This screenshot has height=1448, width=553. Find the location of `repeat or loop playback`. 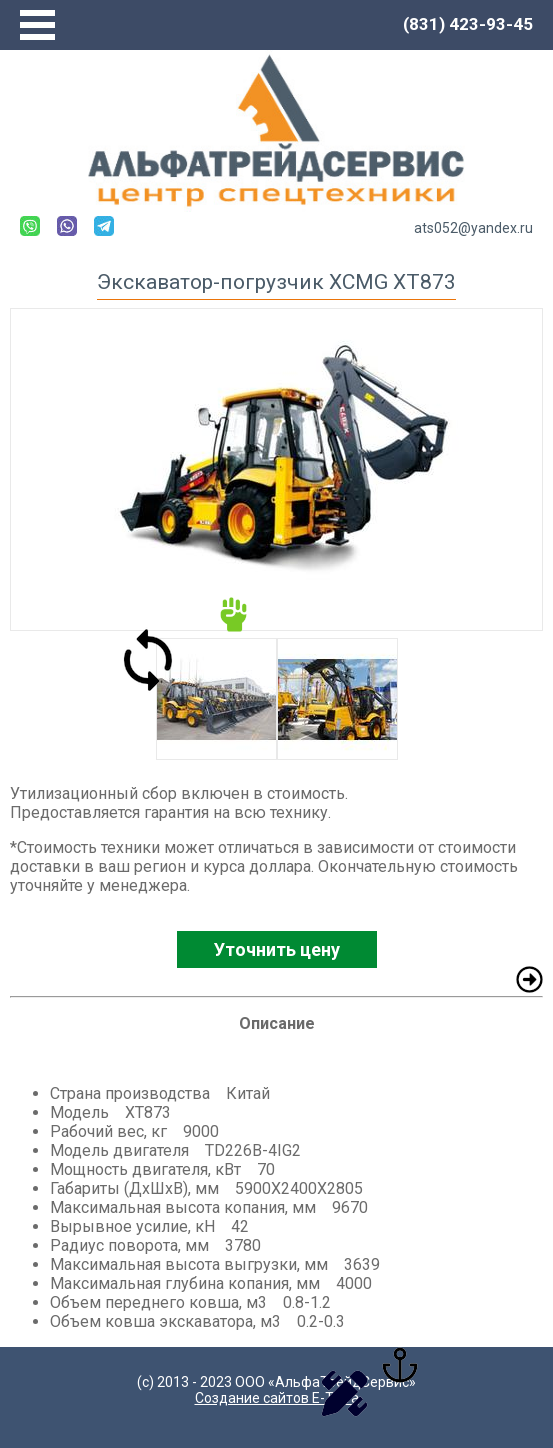

repeat or loop playback is located at coordinates (148, 660).